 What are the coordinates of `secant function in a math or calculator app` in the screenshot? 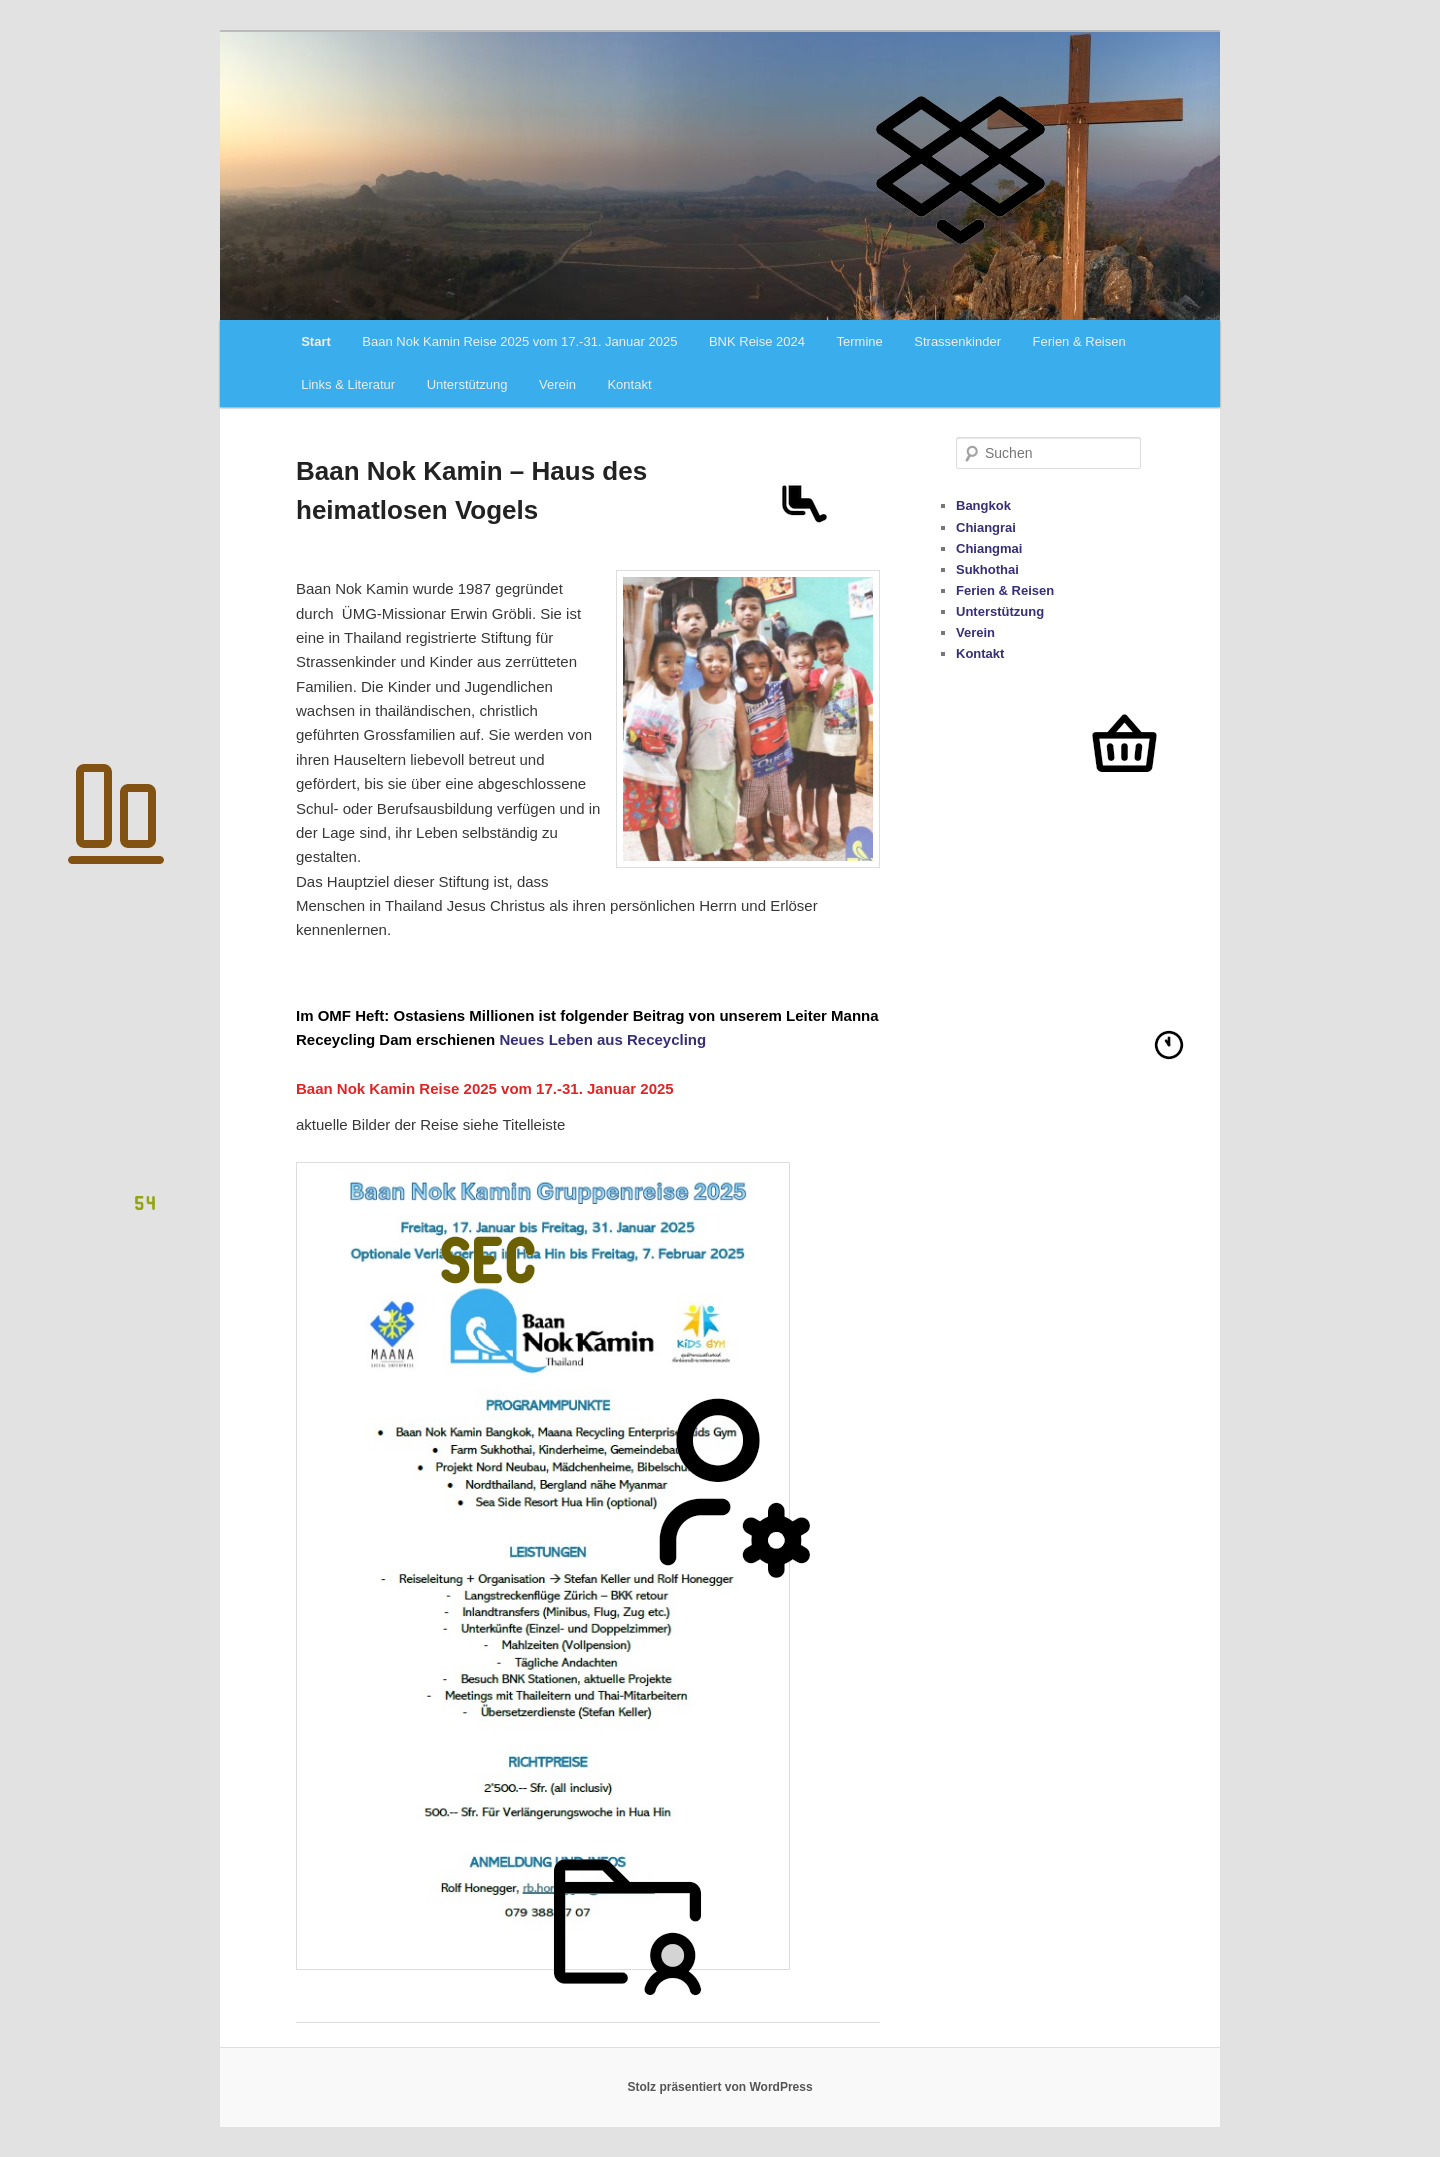 It's located at (488, 1260).